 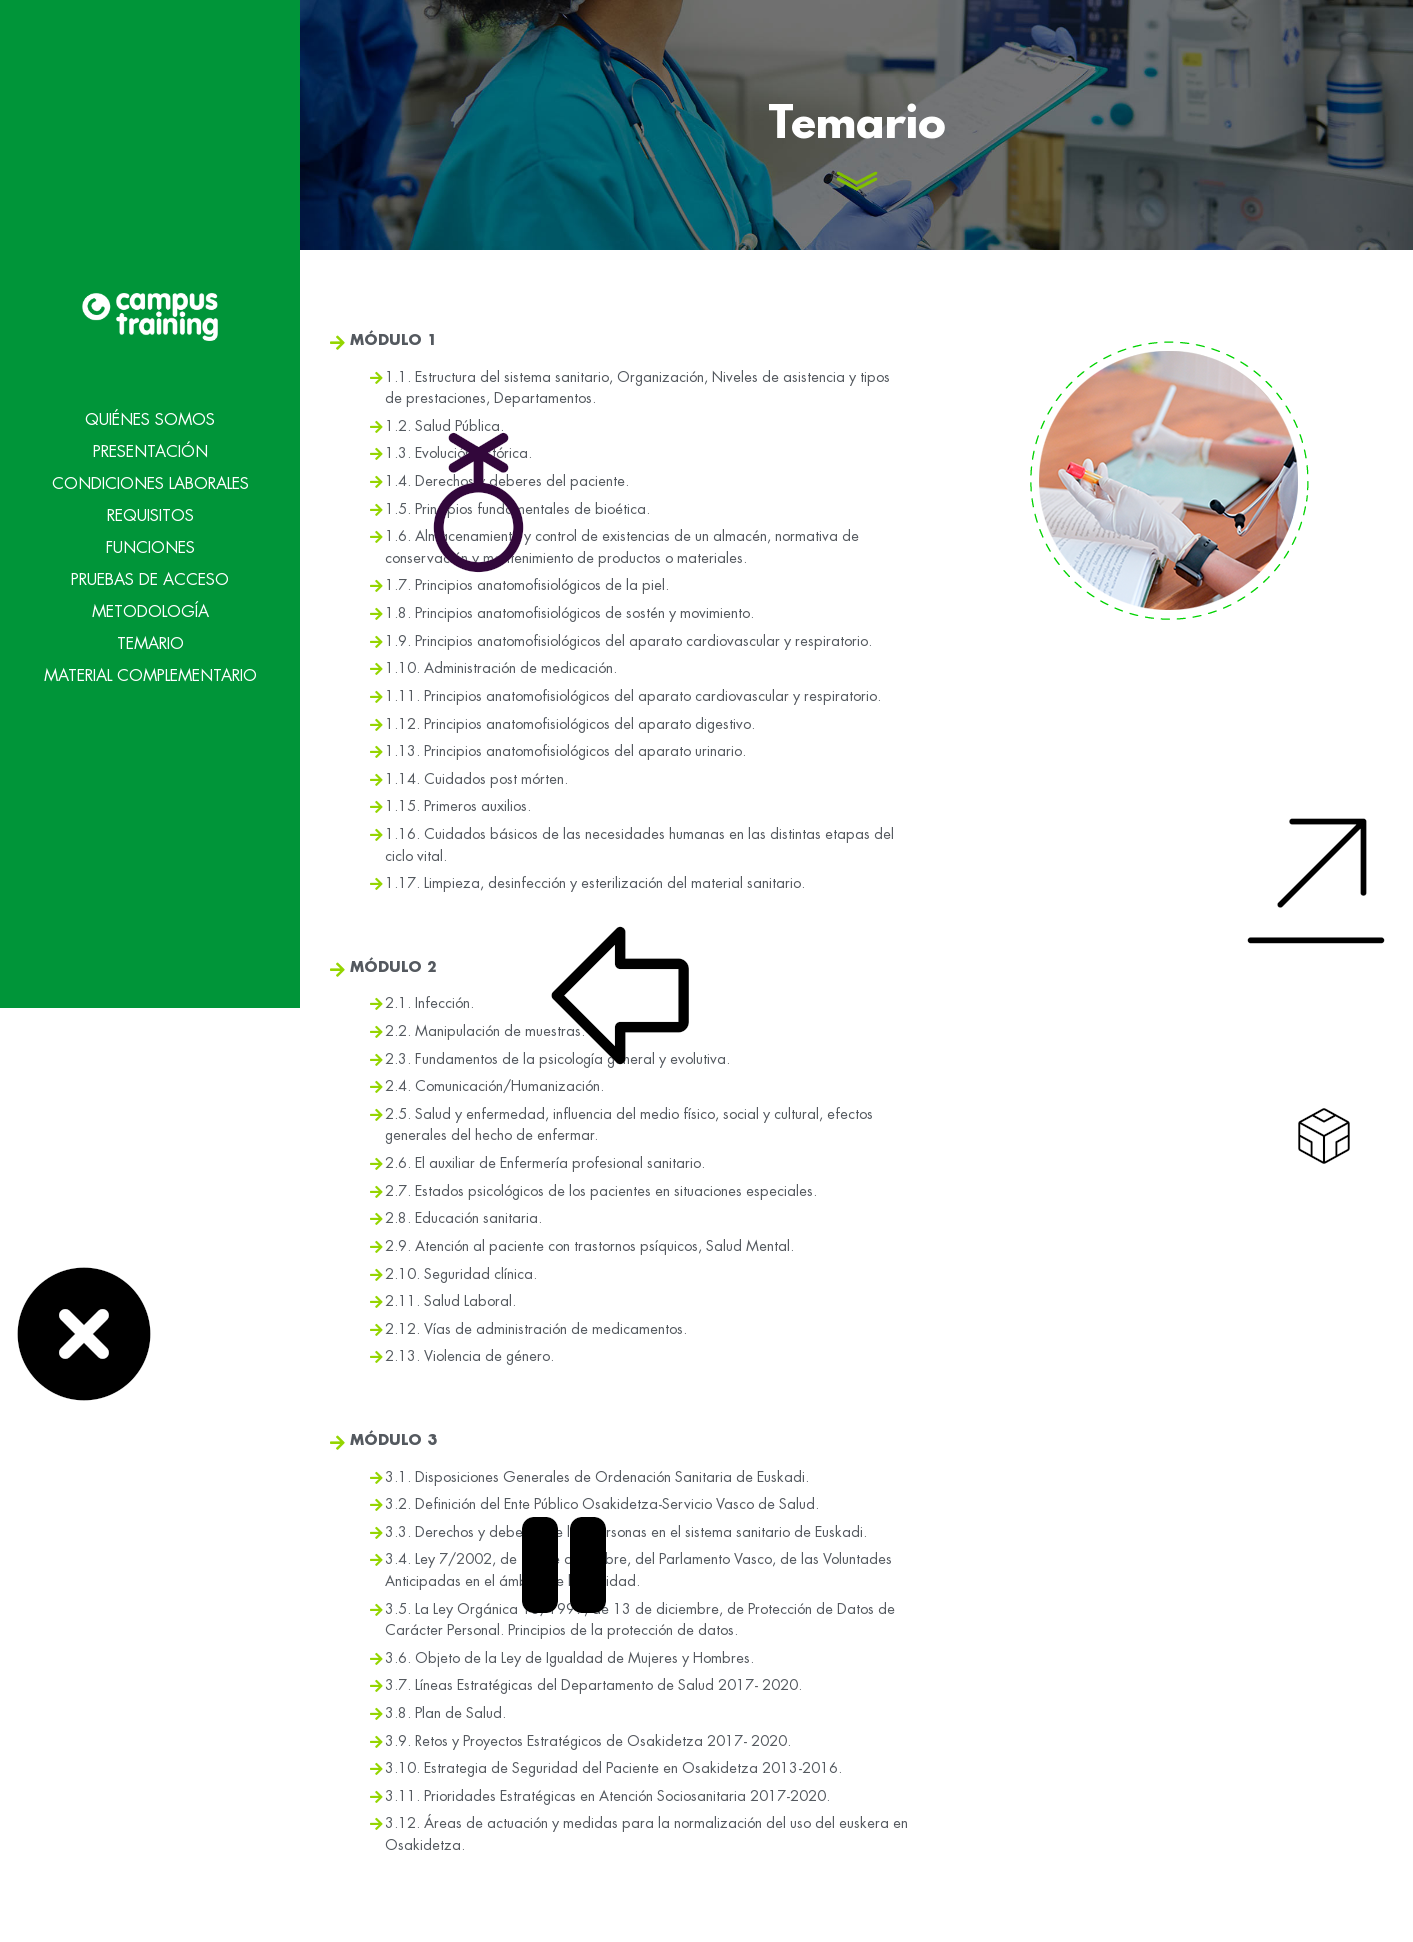 I want to click on open link in new tab or window, so click(x=1316, y=875).